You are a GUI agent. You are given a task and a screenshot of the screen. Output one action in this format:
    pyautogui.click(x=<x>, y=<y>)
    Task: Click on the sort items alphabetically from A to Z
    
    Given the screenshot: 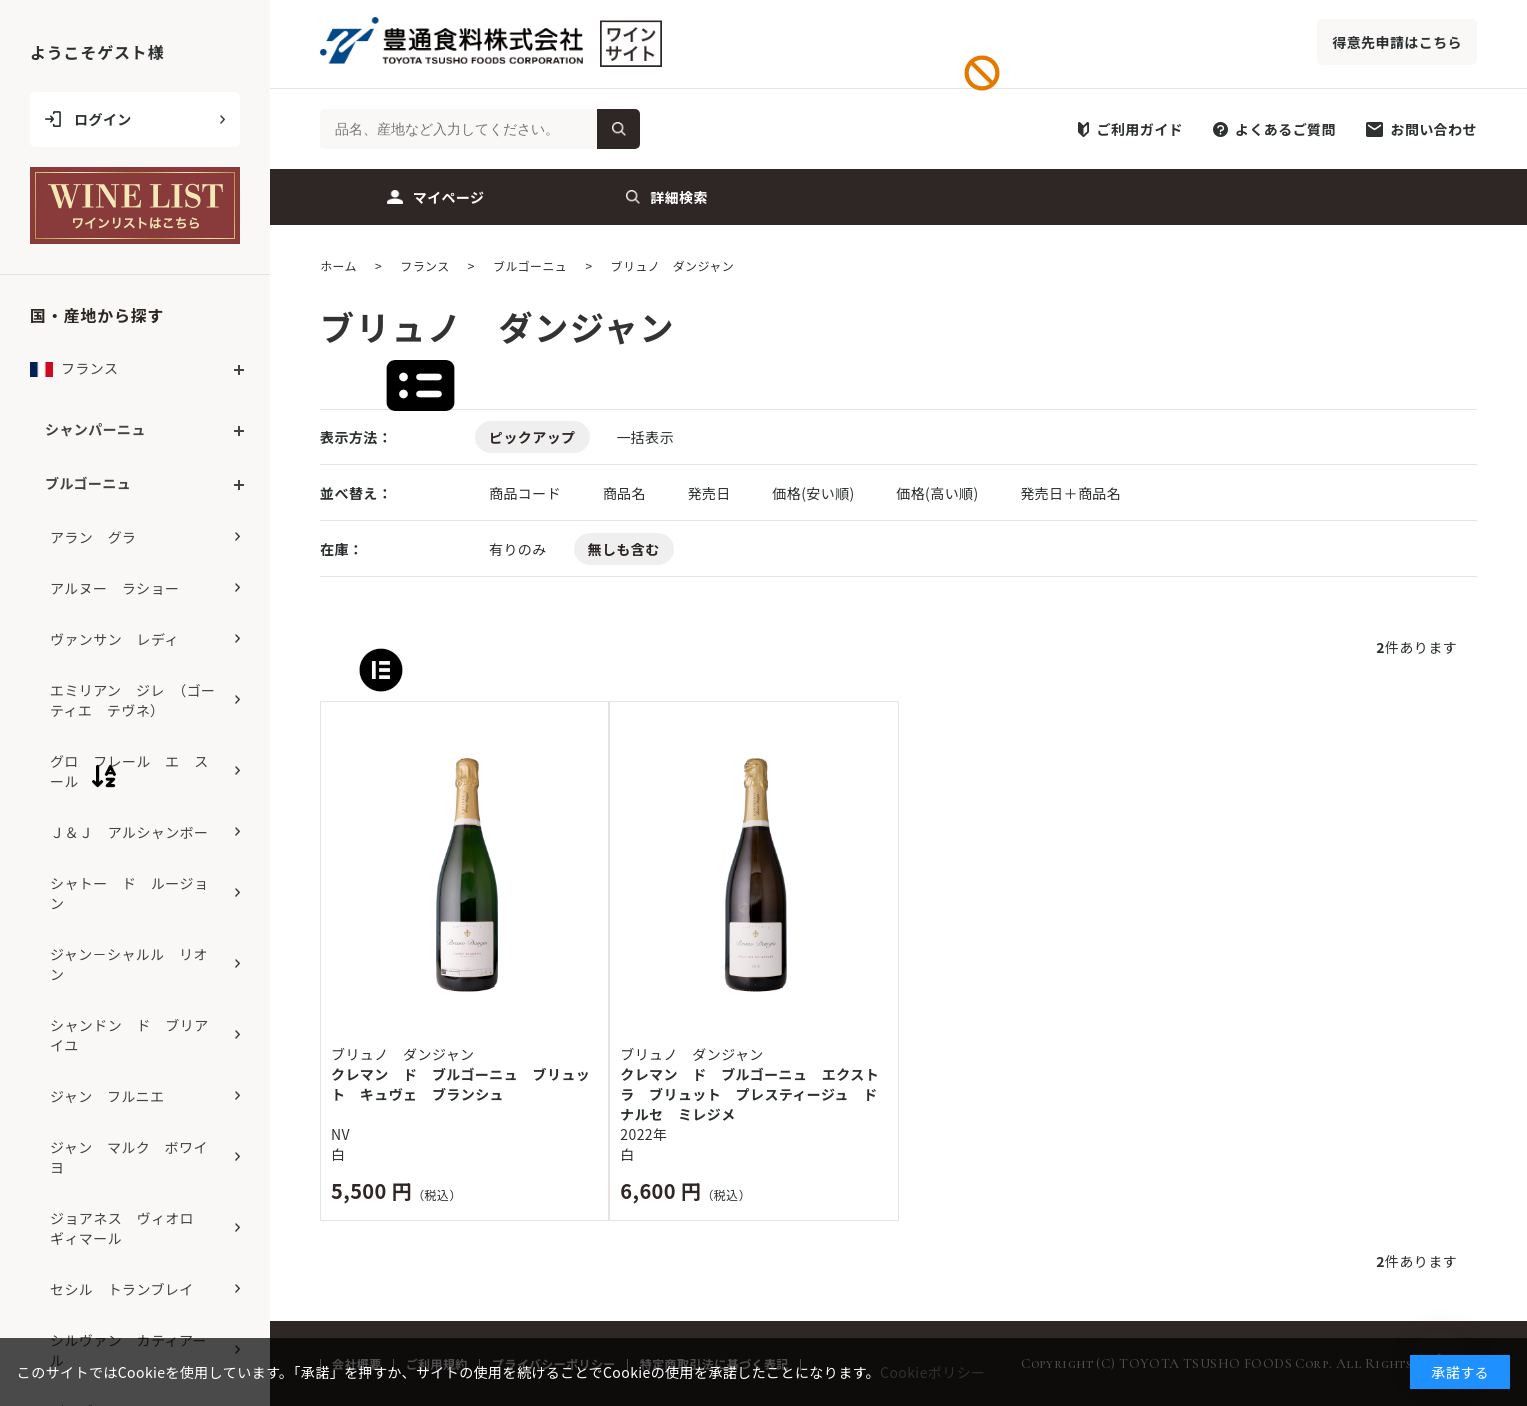 What is the action you would take?
    pyautogui.click(x=104, y=776)
    